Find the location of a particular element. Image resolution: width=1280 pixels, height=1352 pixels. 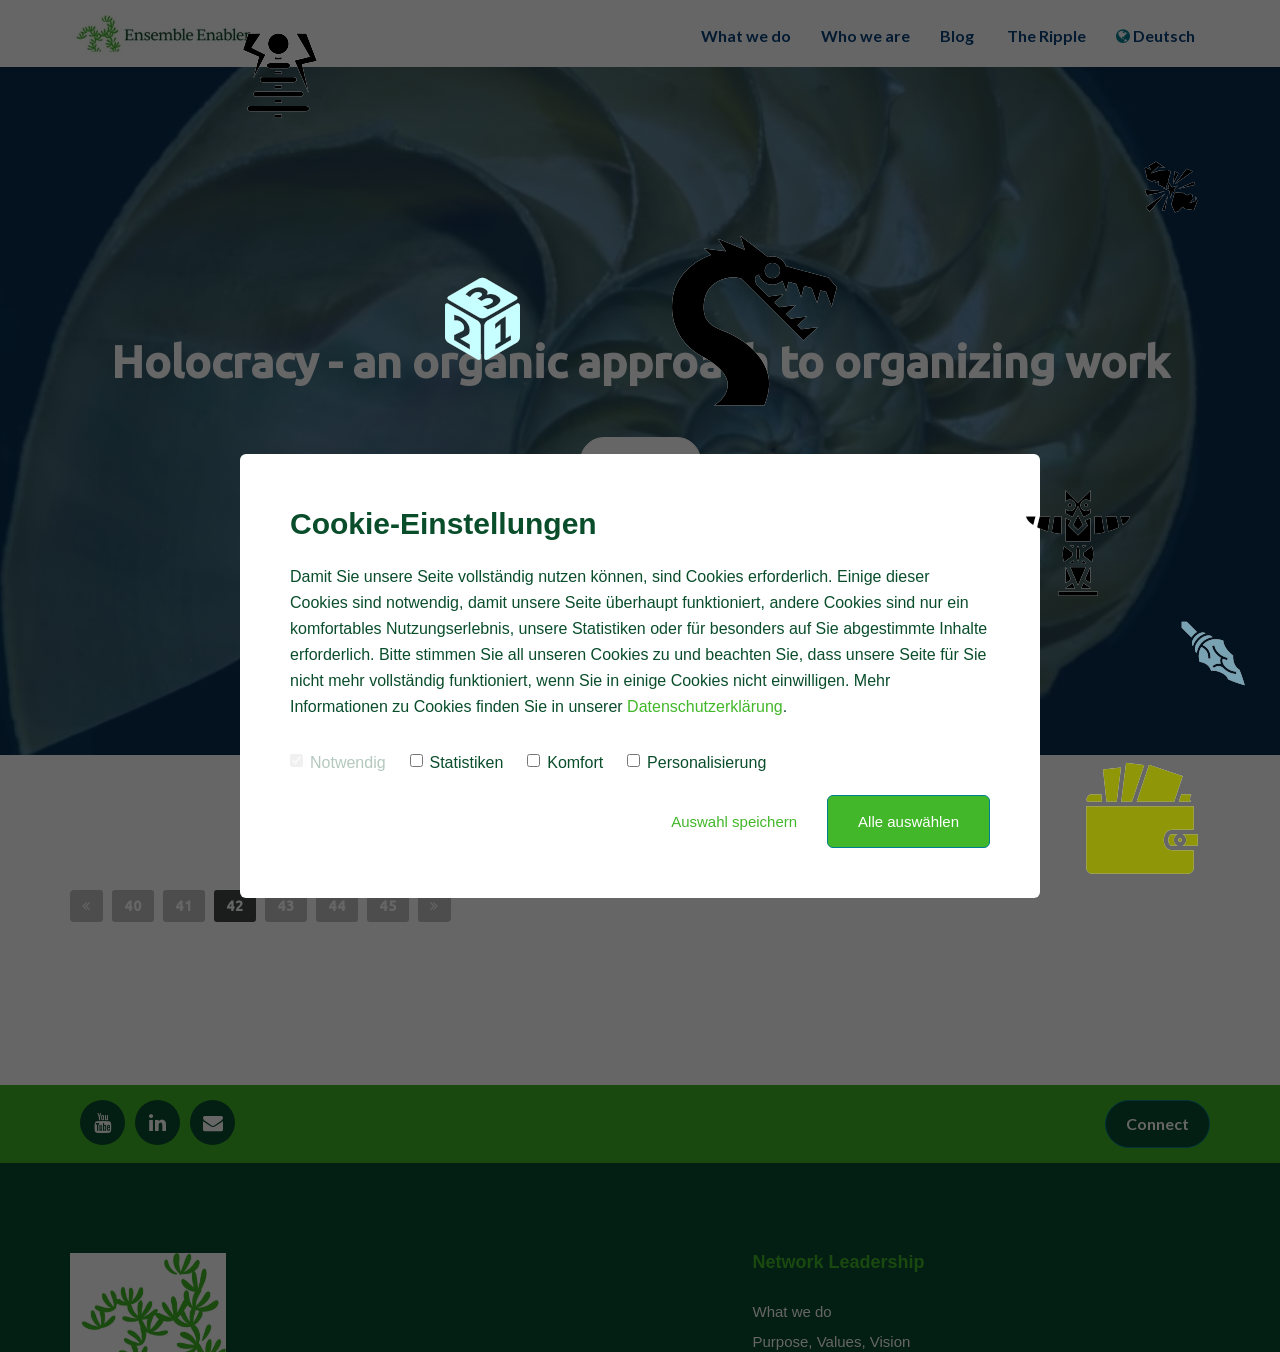

access tribal or cultural game content is located at coordinates (1078, 543).